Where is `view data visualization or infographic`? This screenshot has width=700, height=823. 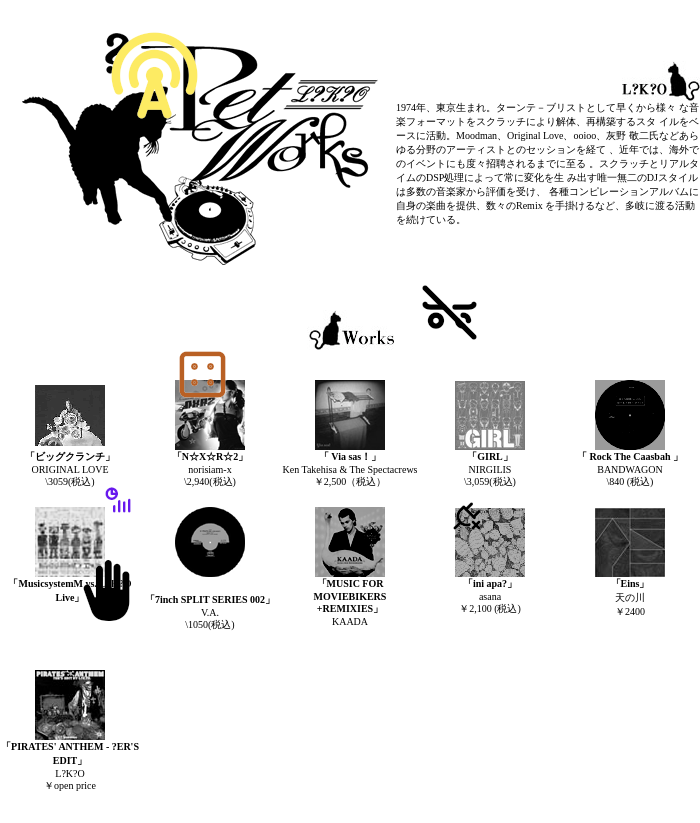 view data visualization or infographic is located at coordinates (118, 500).